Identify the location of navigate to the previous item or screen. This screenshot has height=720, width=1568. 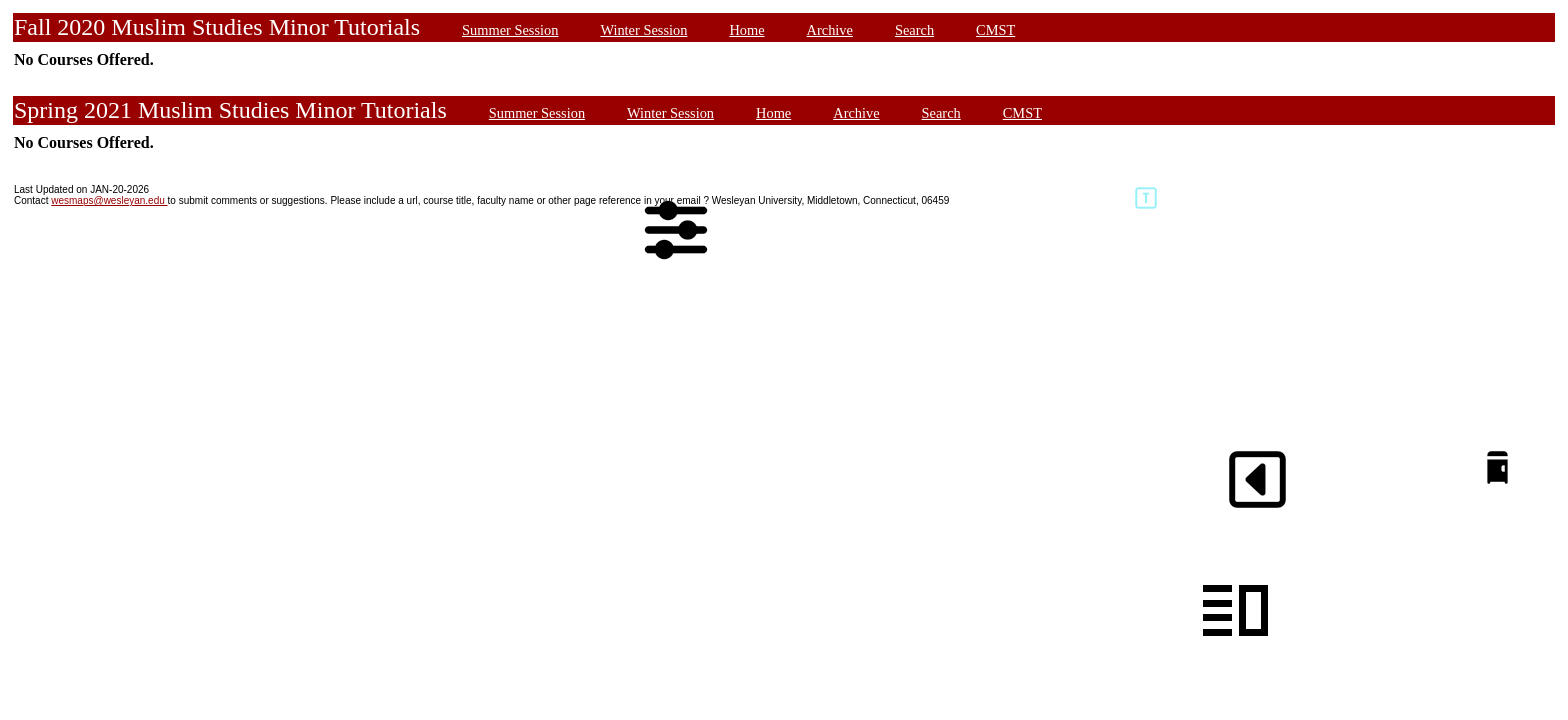
(1257, 479).